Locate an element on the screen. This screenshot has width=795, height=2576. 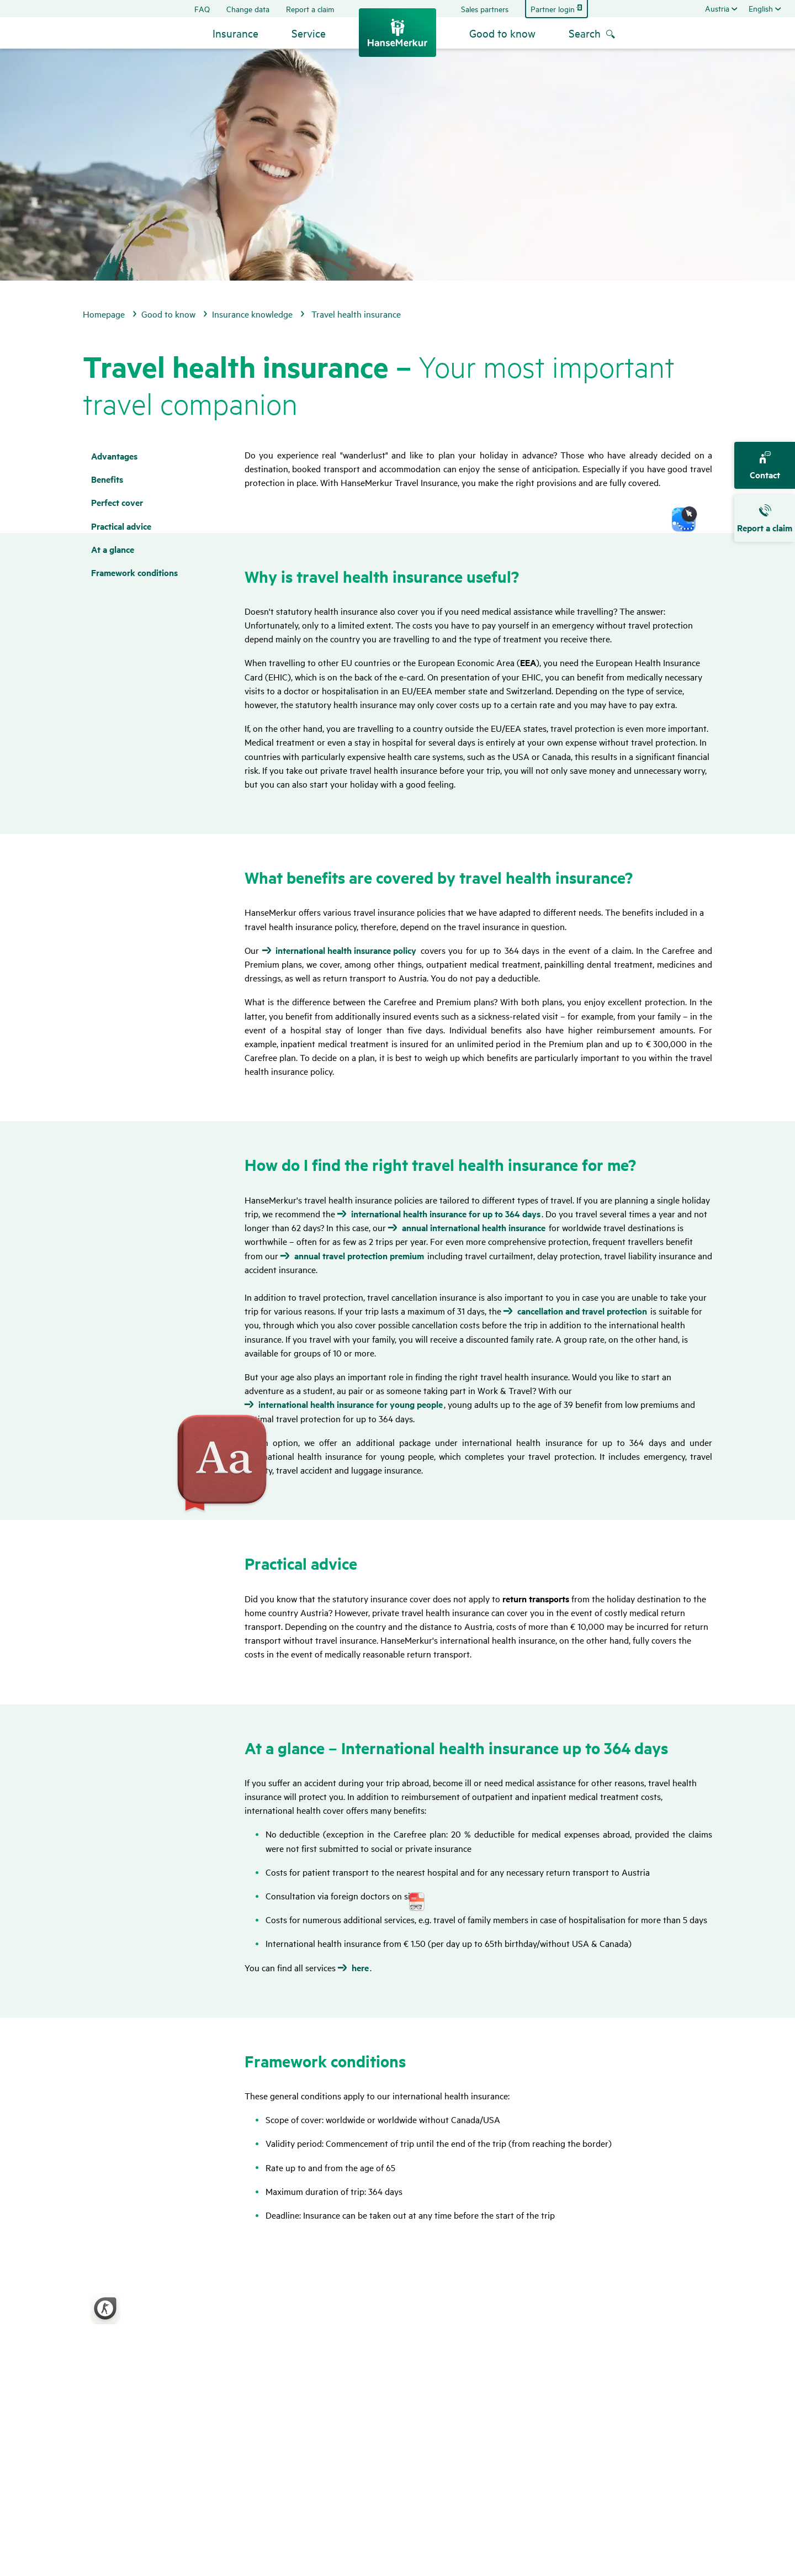
launch counter-strike: global offensive is located at coordinates (105, 2308).